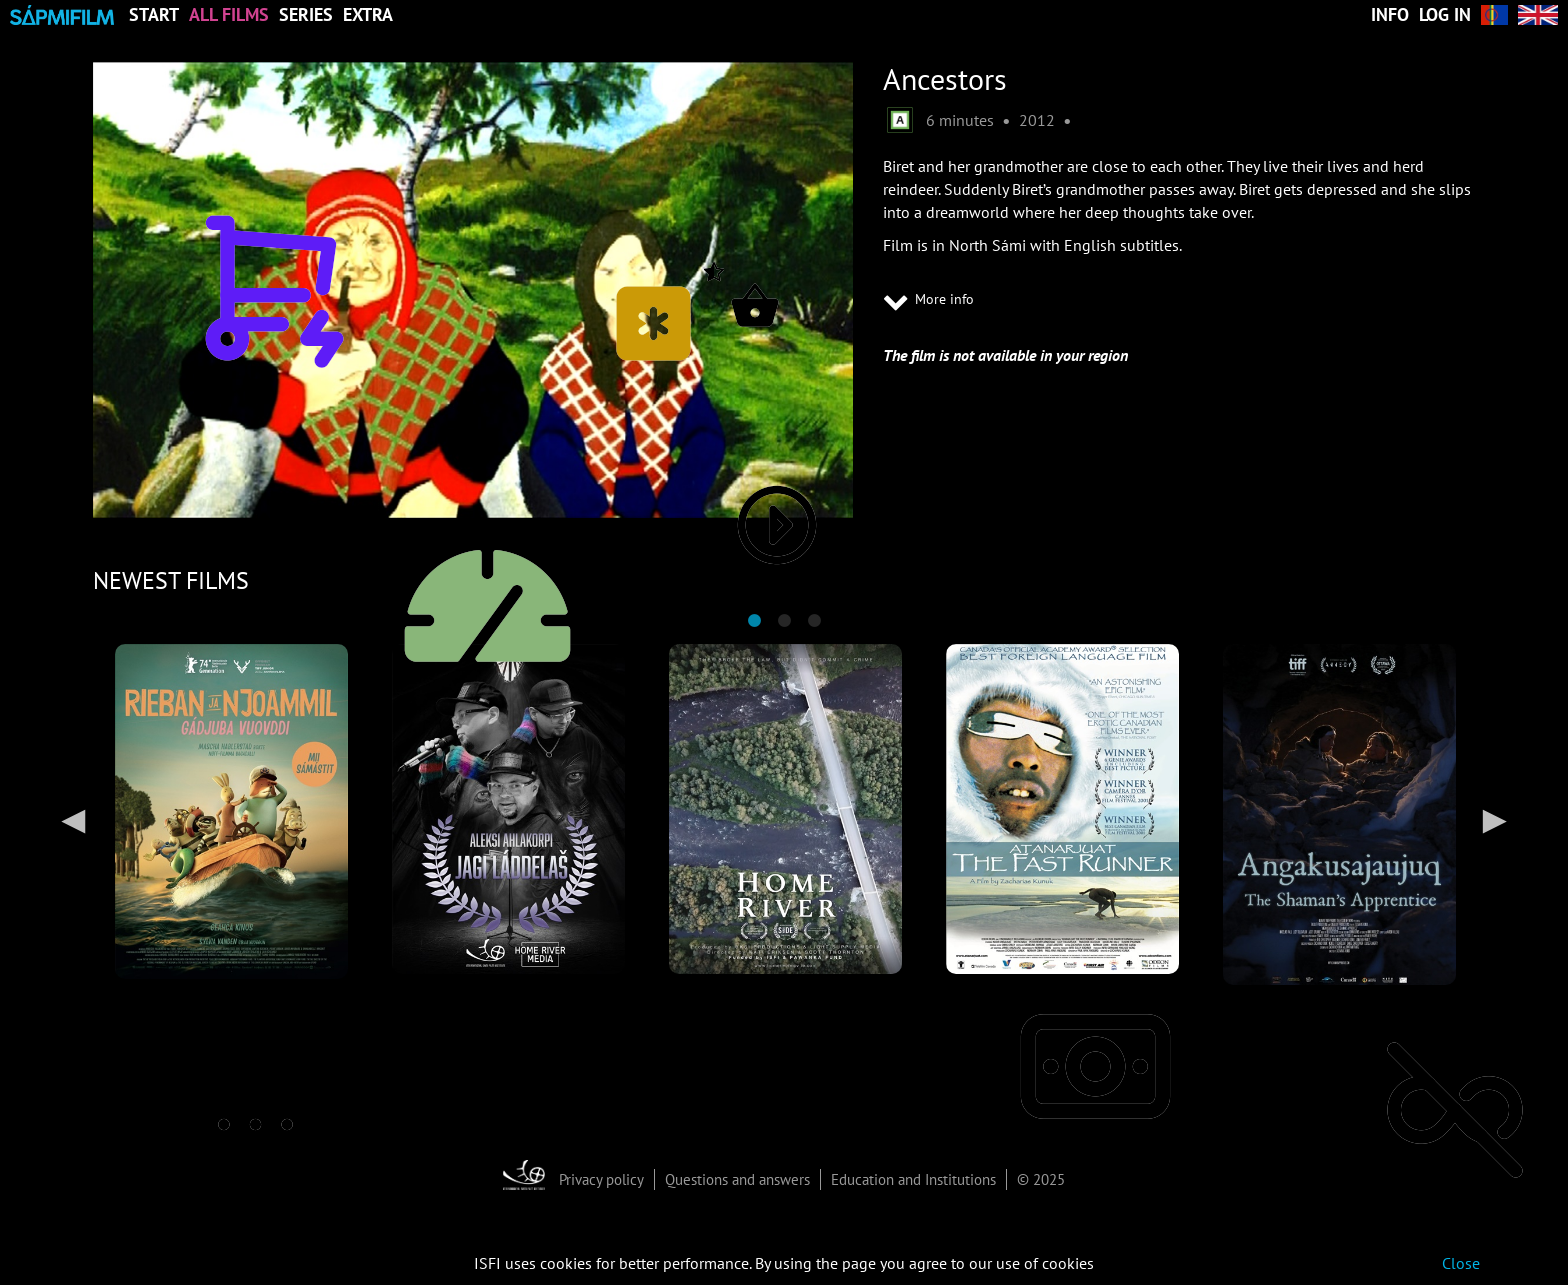 This screenshot has width=1568, height=1285. I want to click on quick checkout or express purchase, so click(271, 288).